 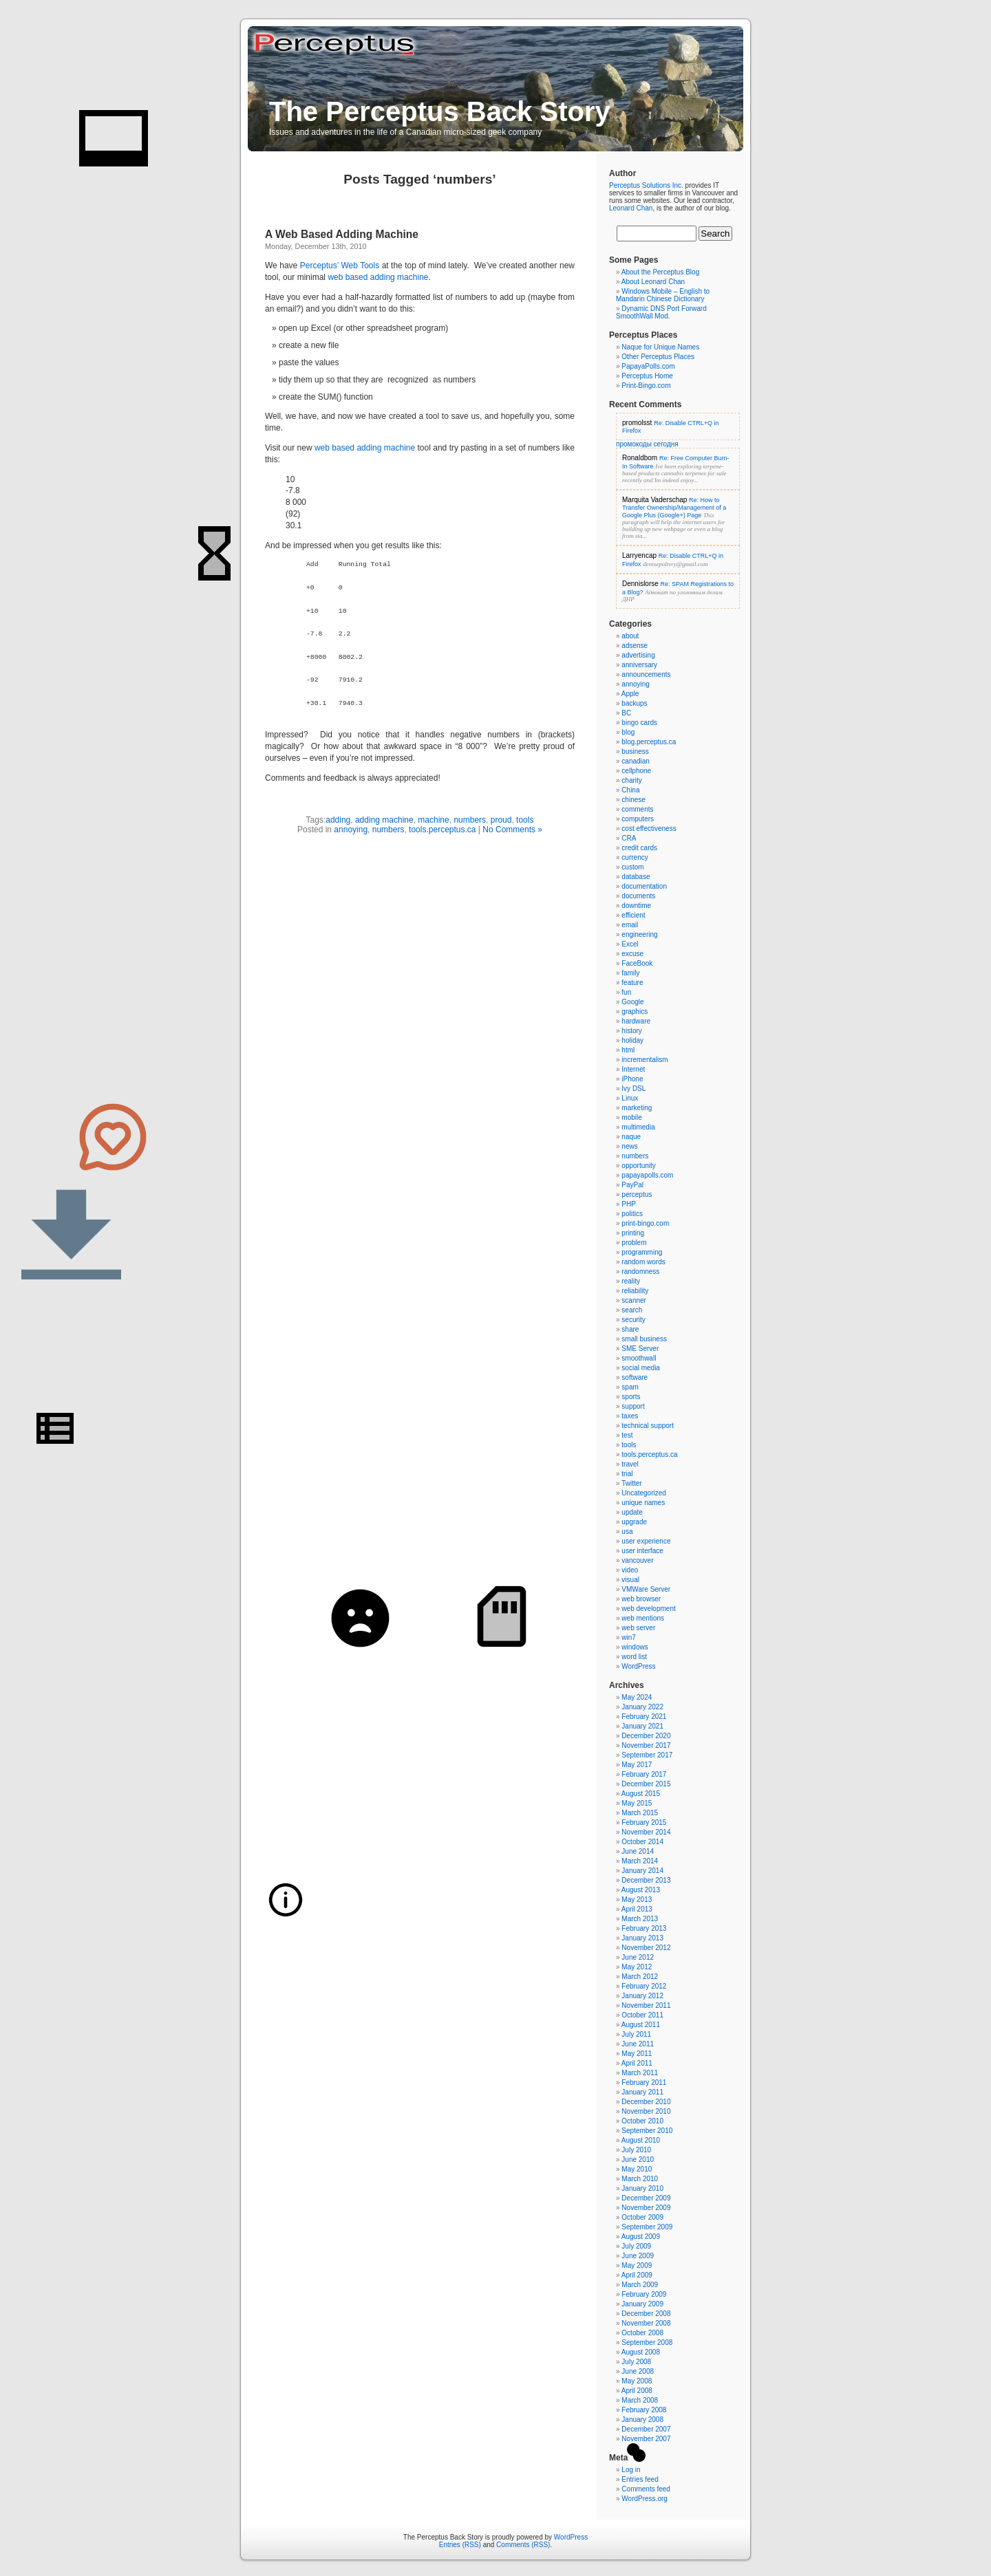 What do you see at coordinates (360, 1618) in the screenshot?
I see `submit negative feedback or rating` at bounding box center [360, 1618].